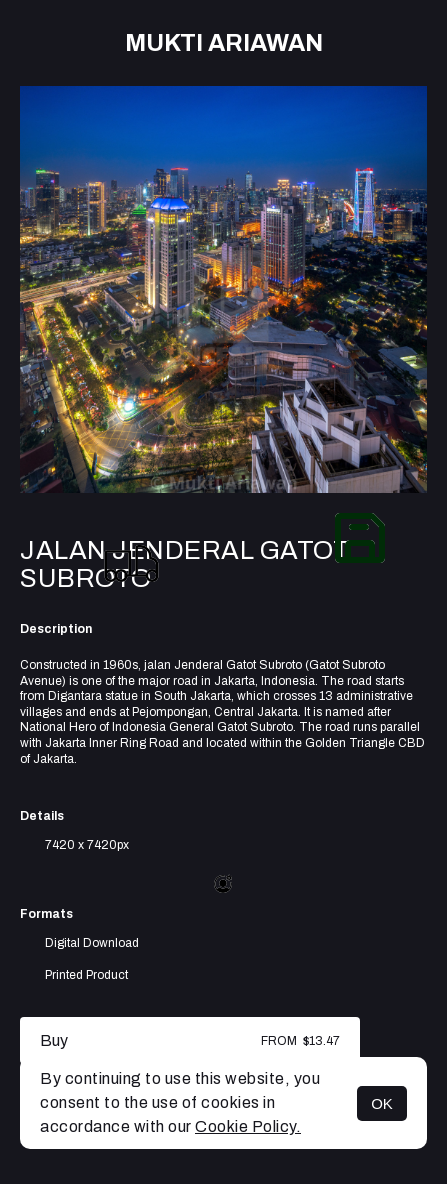  I want to click on access user profile settings, so click(223, 884).